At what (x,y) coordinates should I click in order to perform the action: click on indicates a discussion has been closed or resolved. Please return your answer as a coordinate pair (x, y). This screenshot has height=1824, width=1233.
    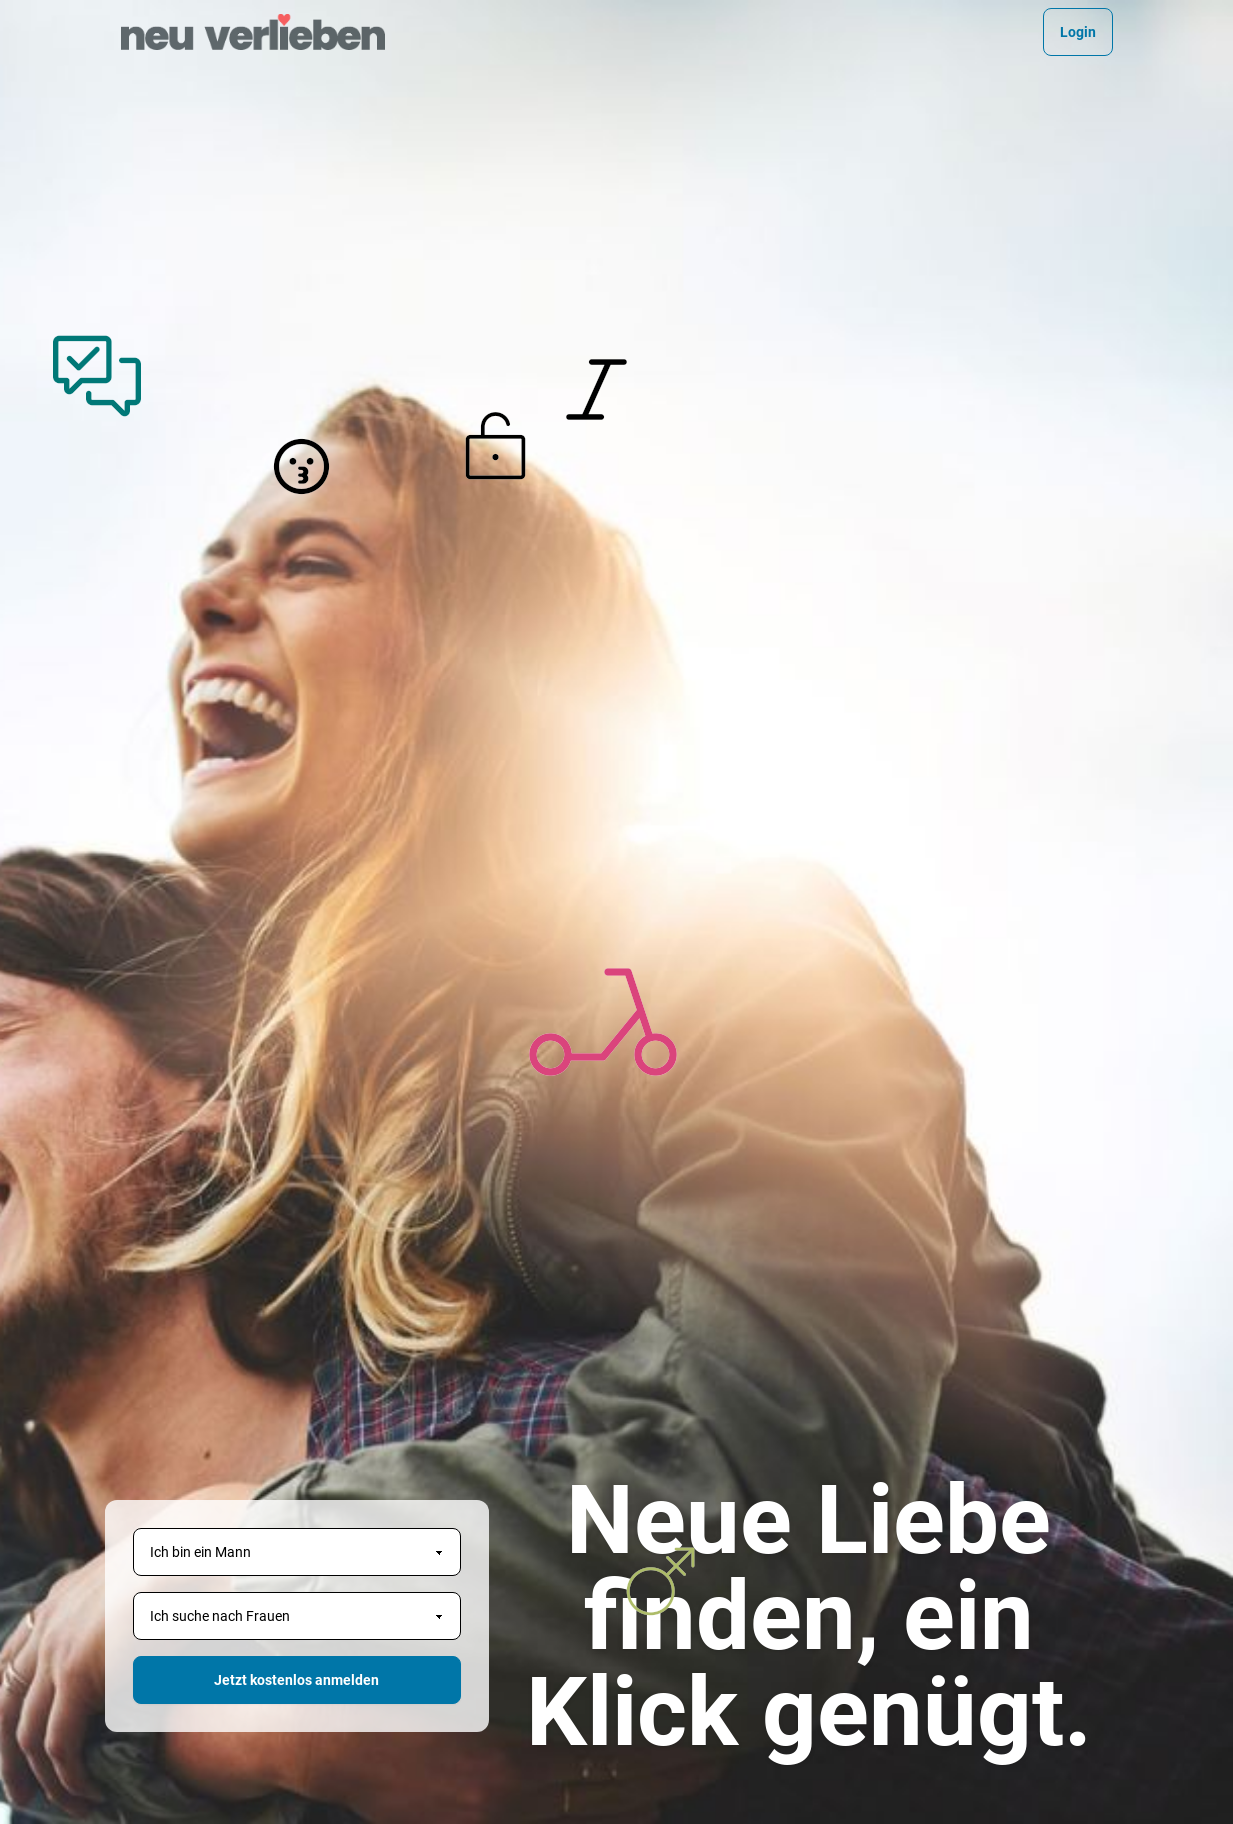
    Looking at the image, I should click on (97, 376).